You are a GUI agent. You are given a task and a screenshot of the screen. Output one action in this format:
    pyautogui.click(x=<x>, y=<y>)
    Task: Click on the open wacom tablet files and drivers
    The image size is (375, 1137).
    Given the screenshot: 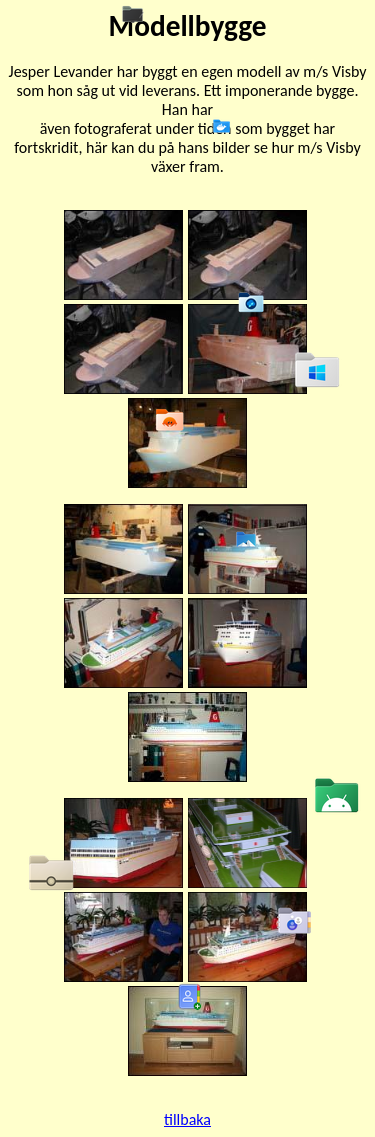 What is the action you would take?
    pyautogui.click(x=132, y=14)
    